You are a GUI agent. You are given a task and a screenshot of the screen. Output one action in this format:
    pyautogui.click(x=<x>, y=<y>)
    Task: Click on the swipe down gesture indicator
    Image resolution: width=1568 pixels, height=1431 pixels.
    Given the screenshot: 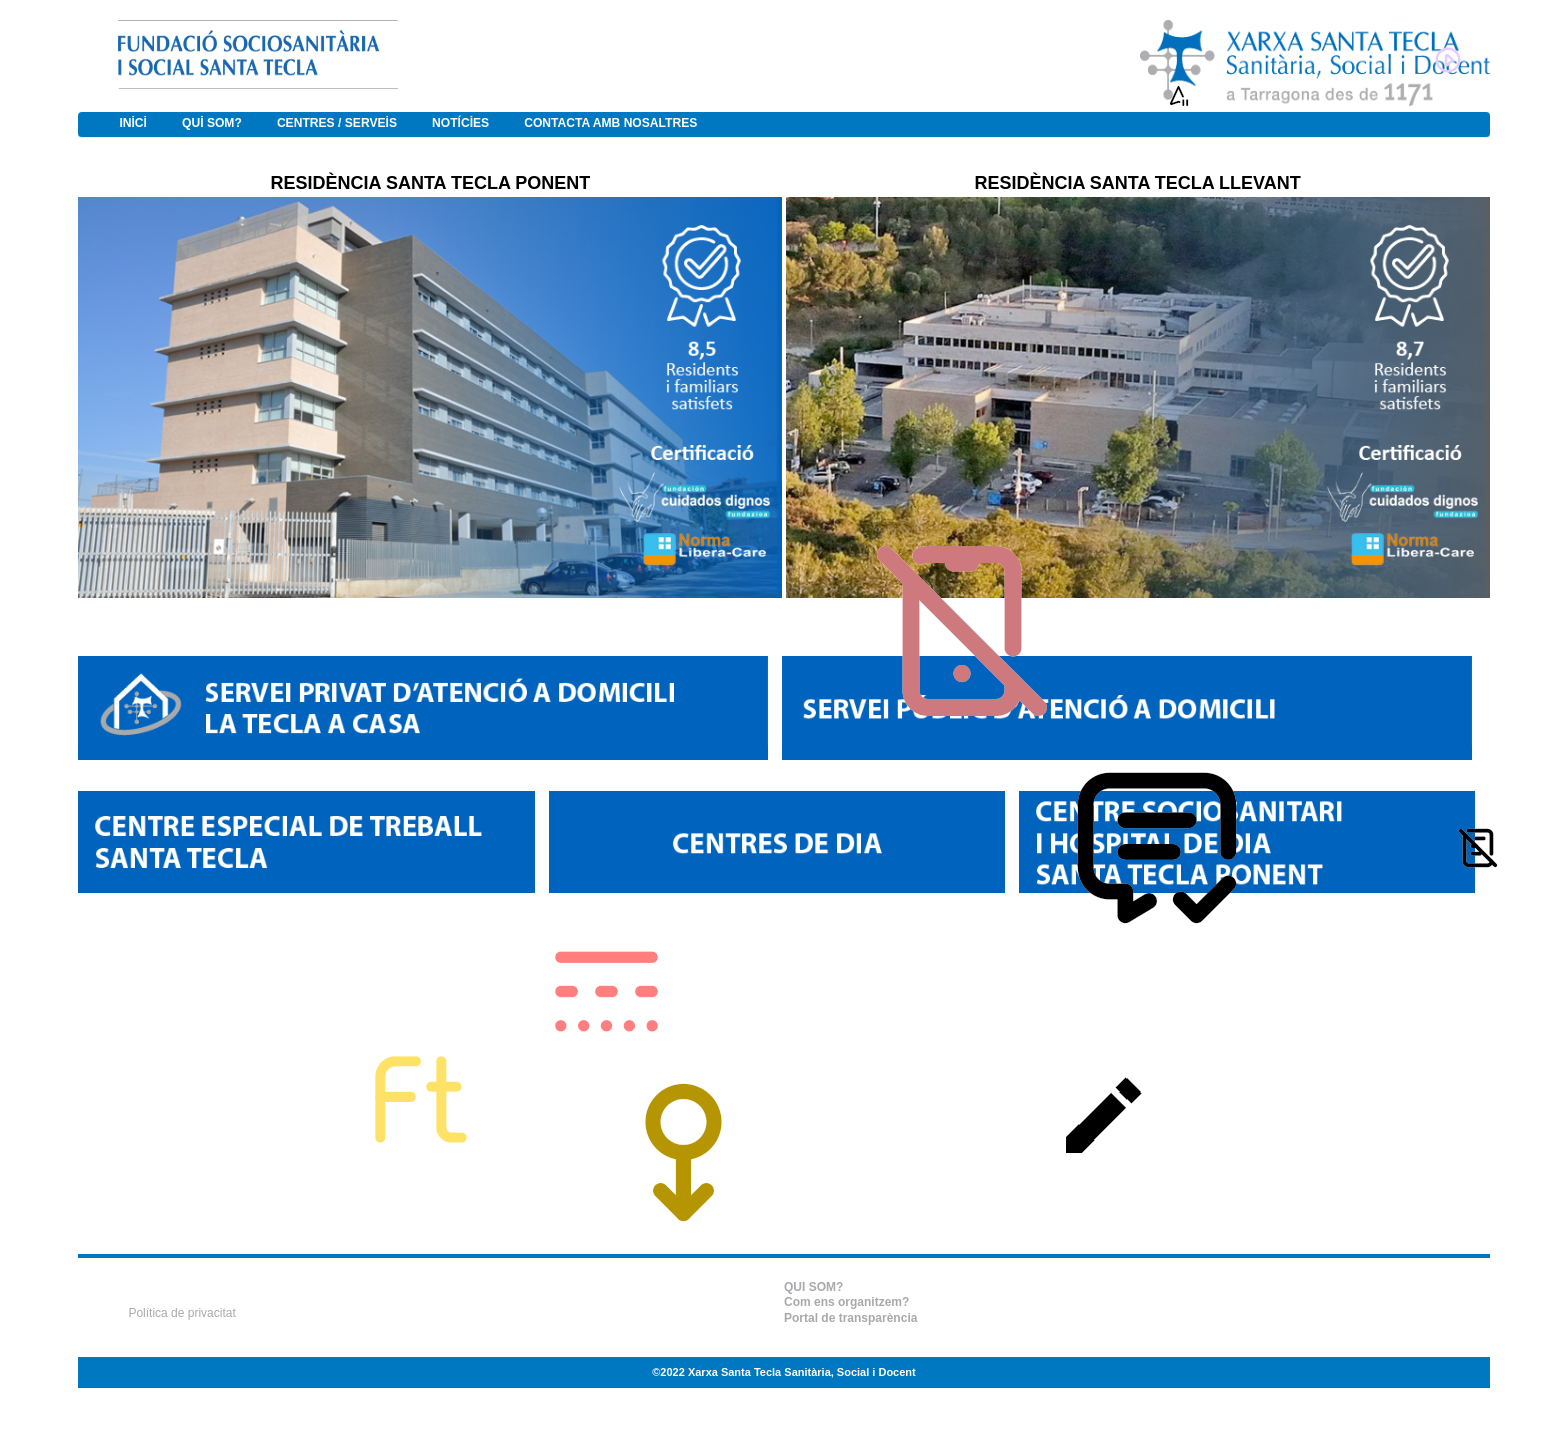 What is the action you would take?
    pyautogui.click(x=683, y=1152)
    